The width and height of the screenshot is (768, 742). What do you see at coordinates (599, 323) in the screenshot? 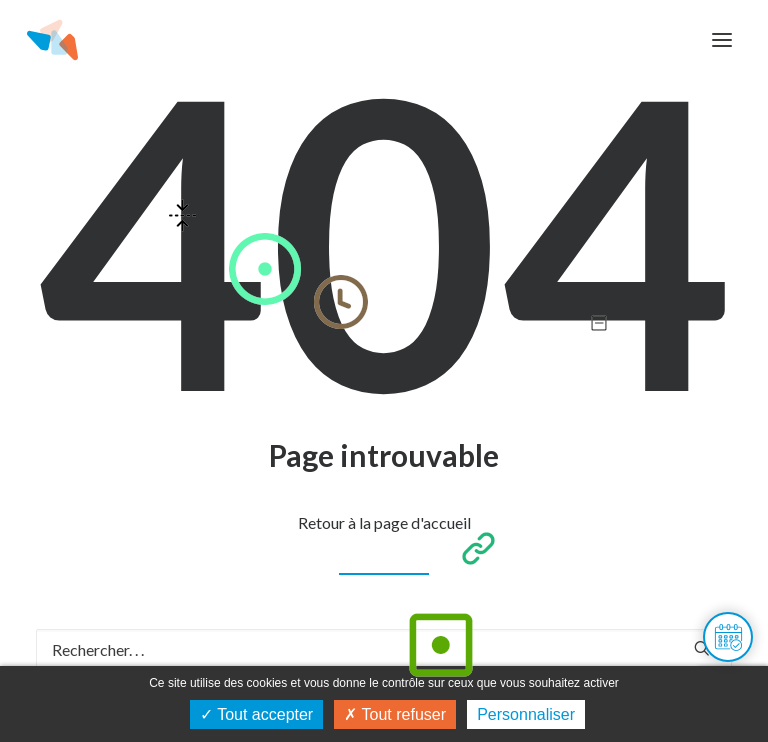
I see `remove item from diff comparison` at bounding box center [599, 323].